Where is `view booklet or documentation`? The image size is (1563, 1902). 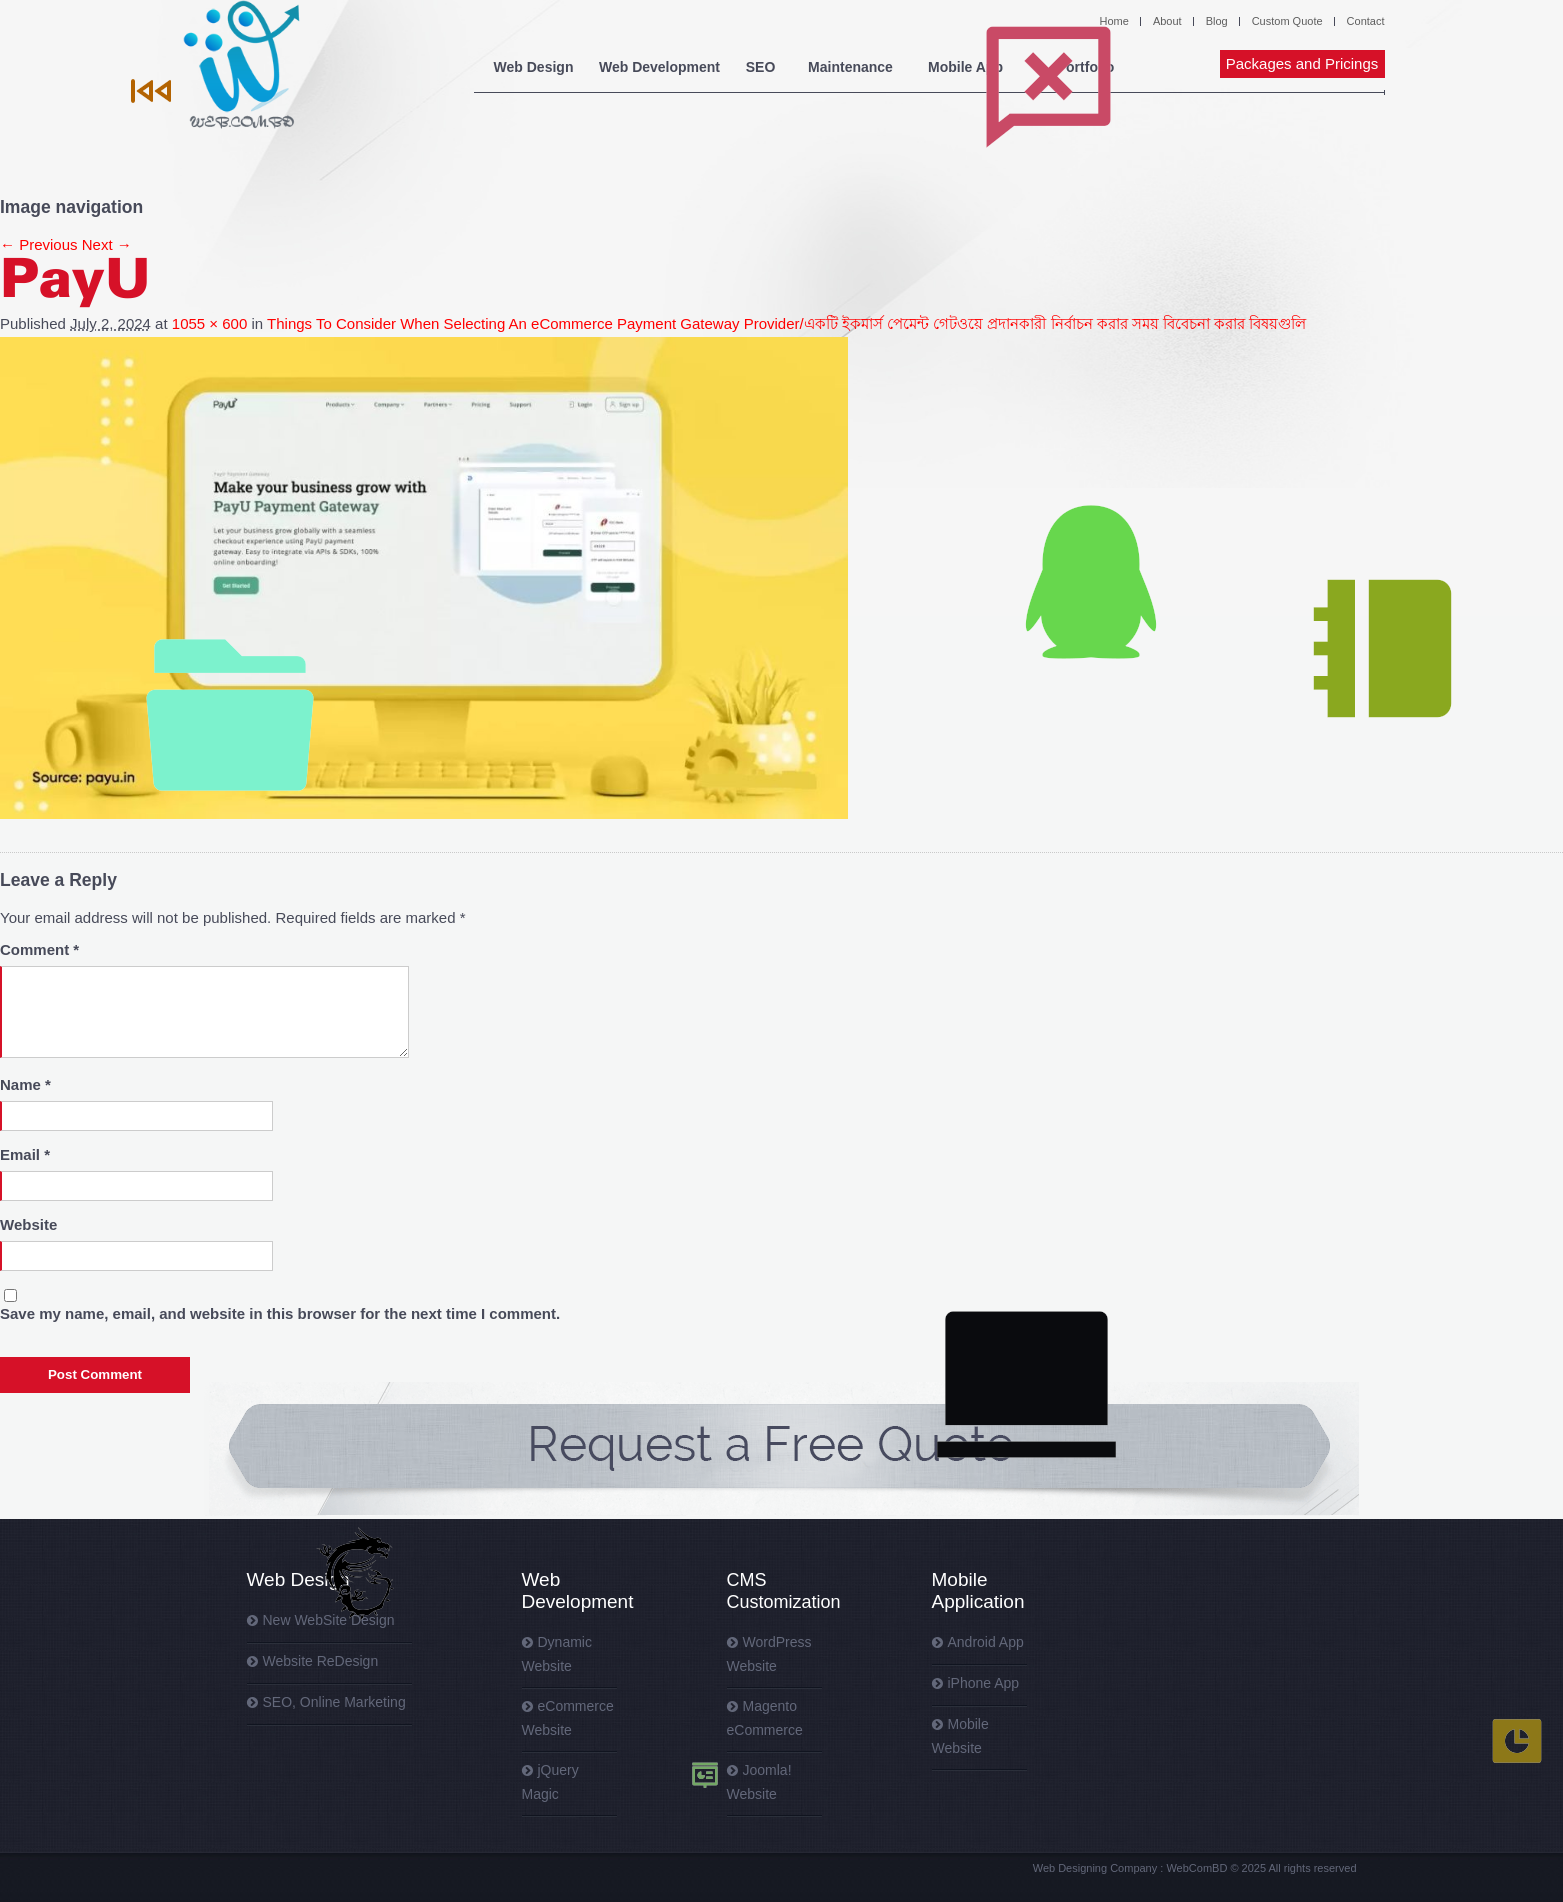
view booklet or documentation is located at coordinates (1382, 648).